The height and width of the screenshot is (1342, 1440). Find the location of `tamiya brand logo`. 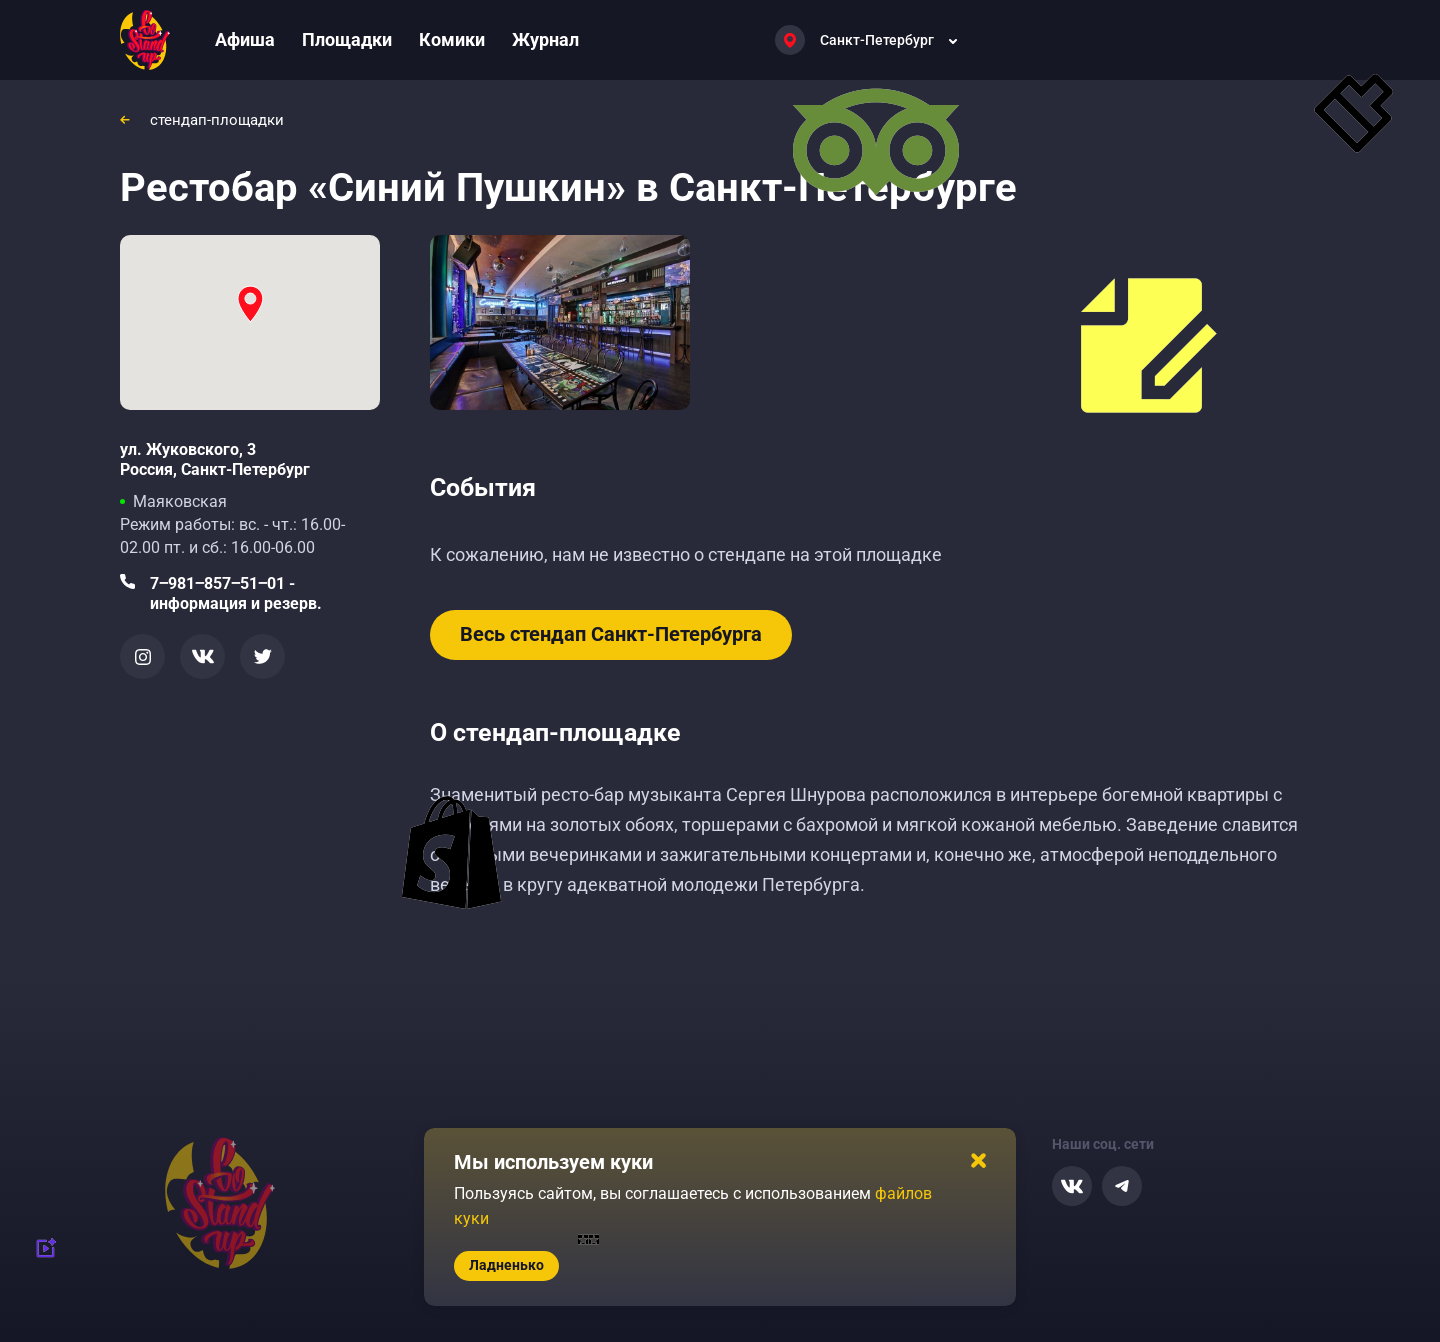

tamiya brand logo is located at coordinates (588, 1239).